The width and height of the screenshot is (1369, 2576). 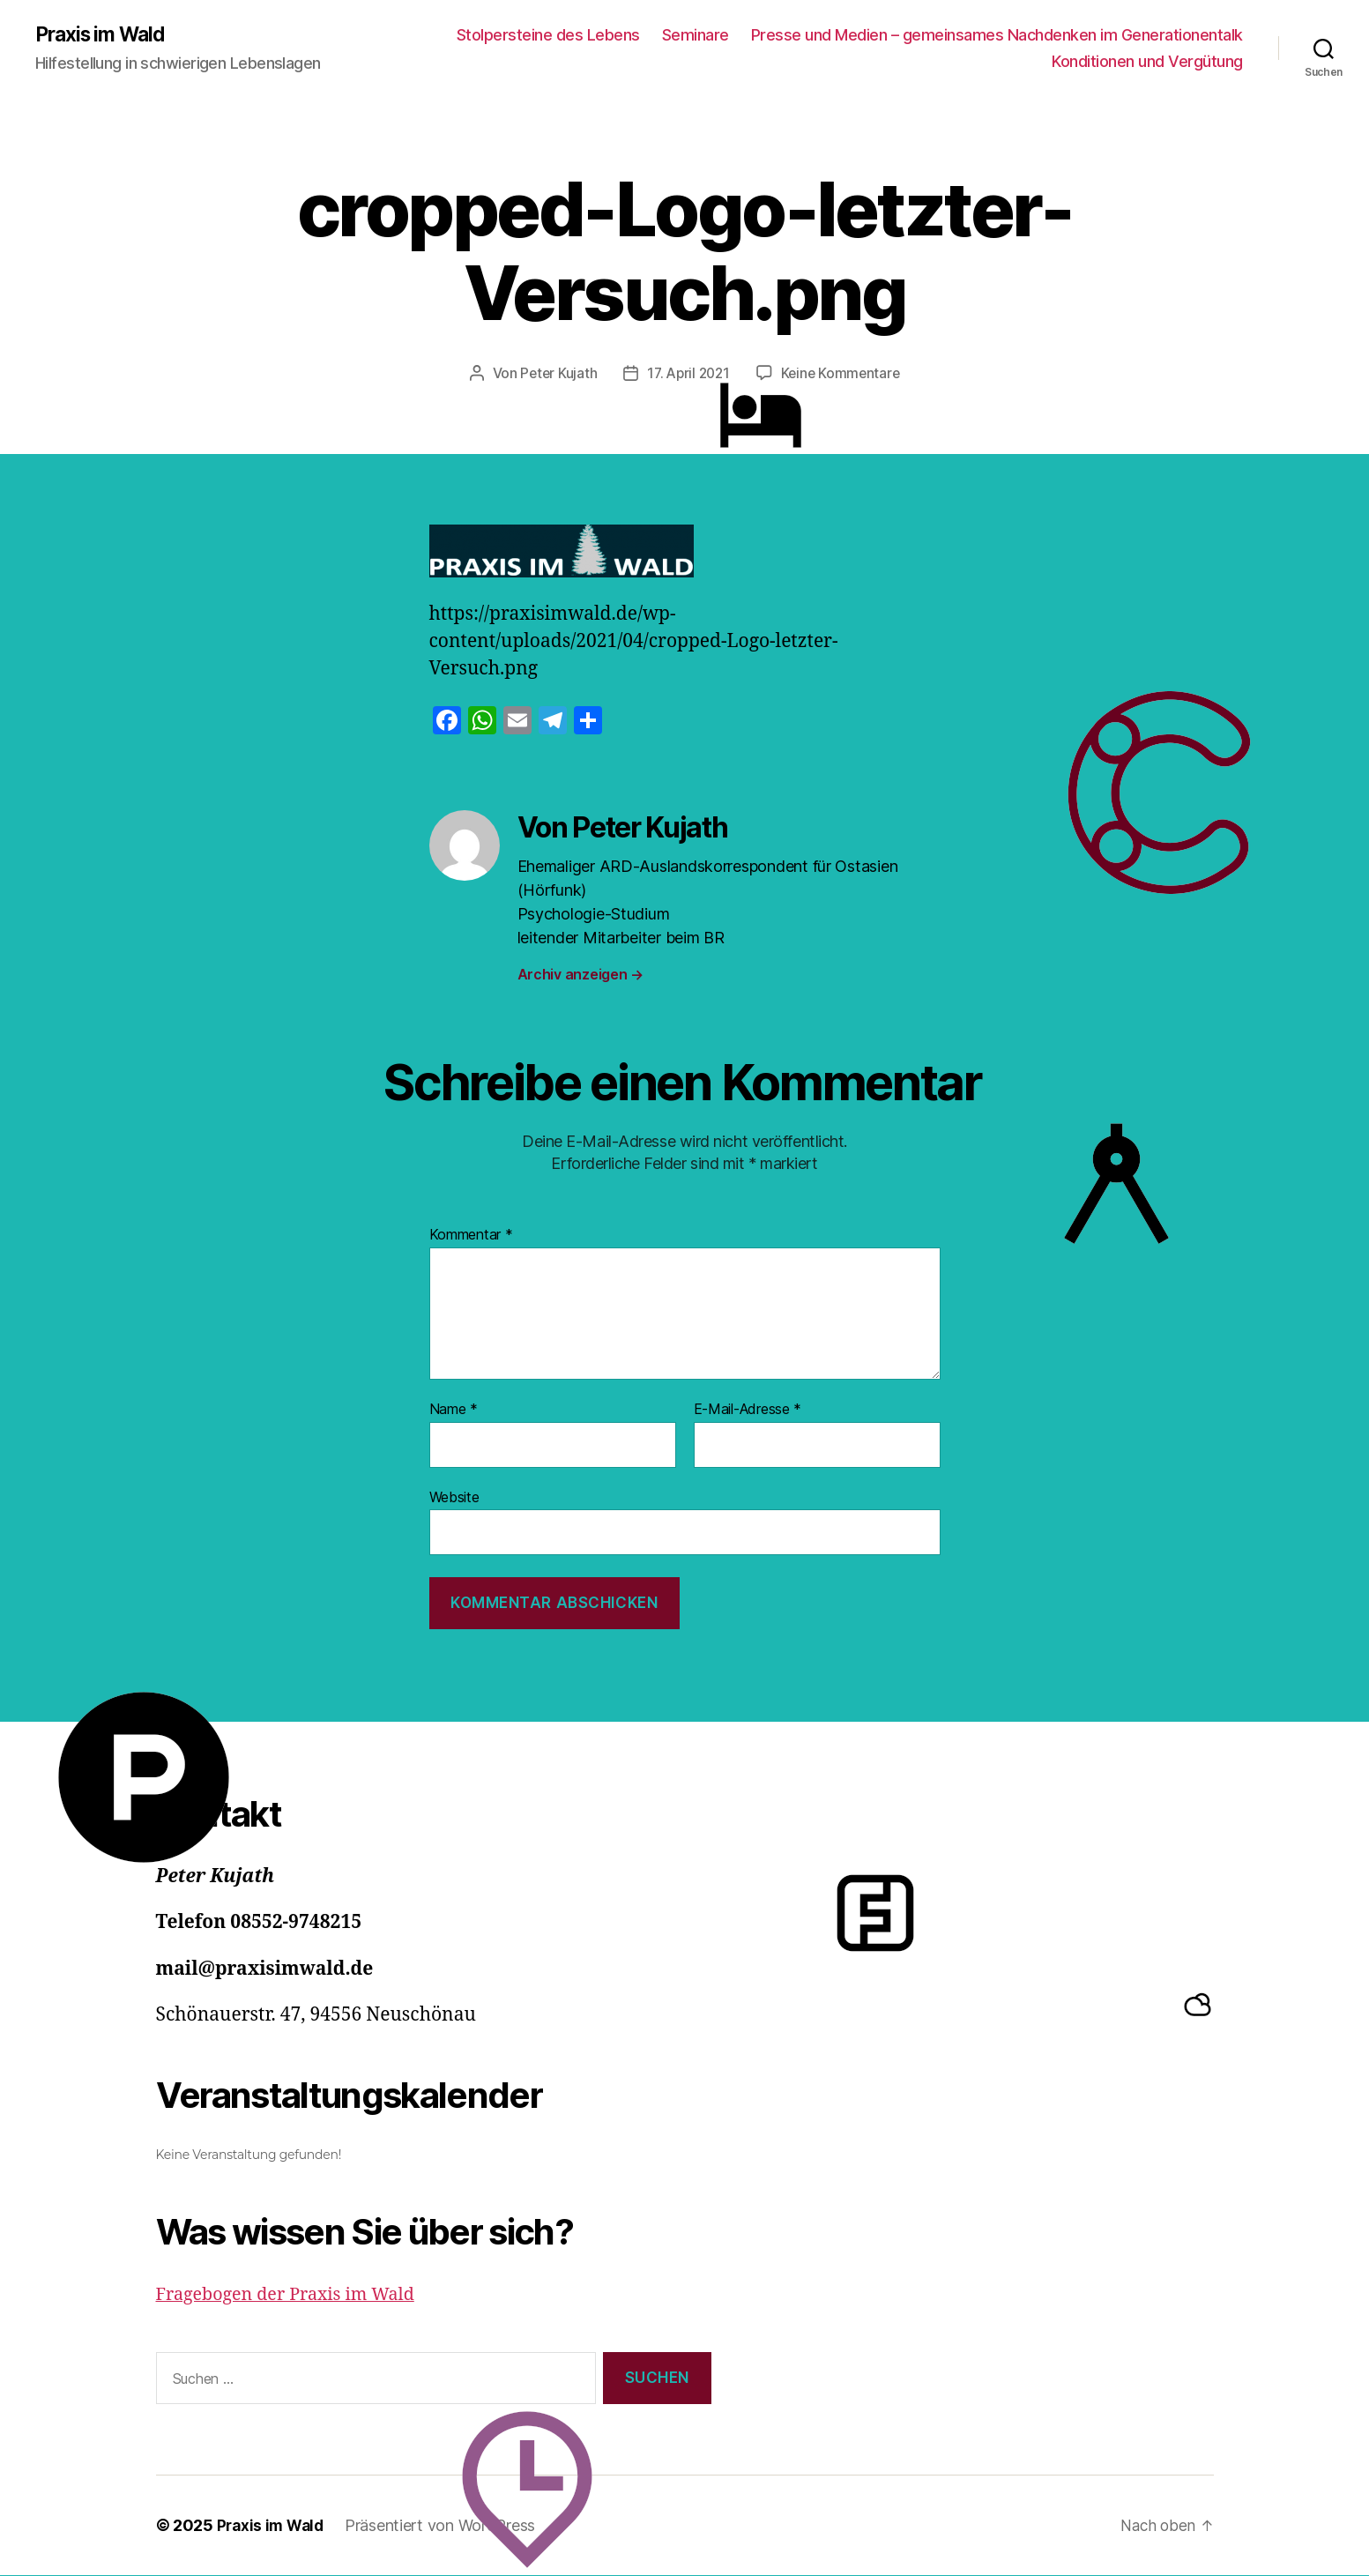 What do you see at coordinates (761, 415) in the screenshot?
I see `find nearby hotels or accommodations` at bounding box center [761, 415].